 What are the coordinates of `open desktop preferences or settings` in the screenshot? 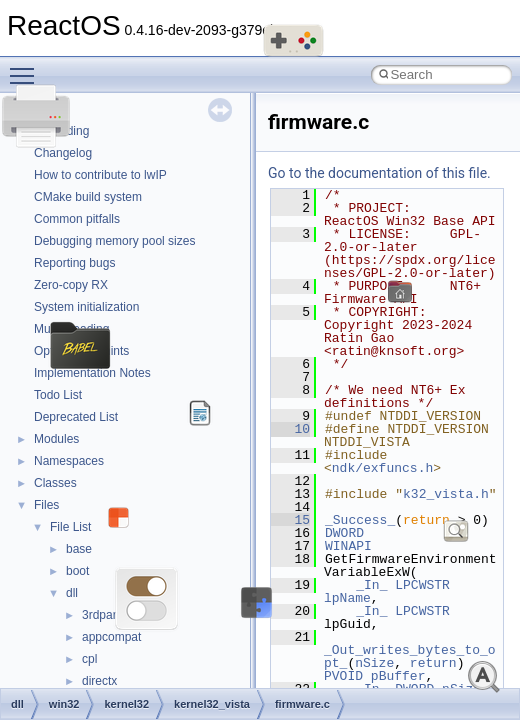 It's located at (146, 598).